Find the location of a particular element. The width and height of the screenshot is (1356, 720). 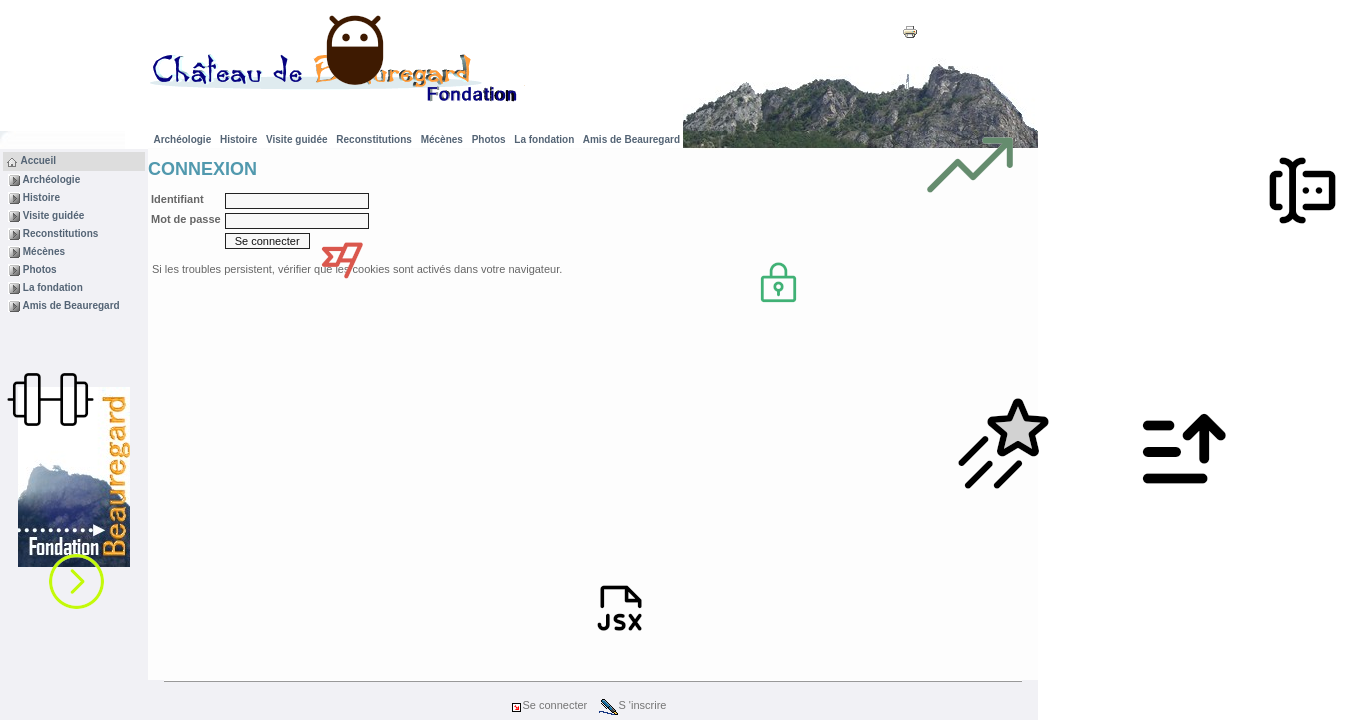

access workout or fitness features is located at coordinates (50, 399).